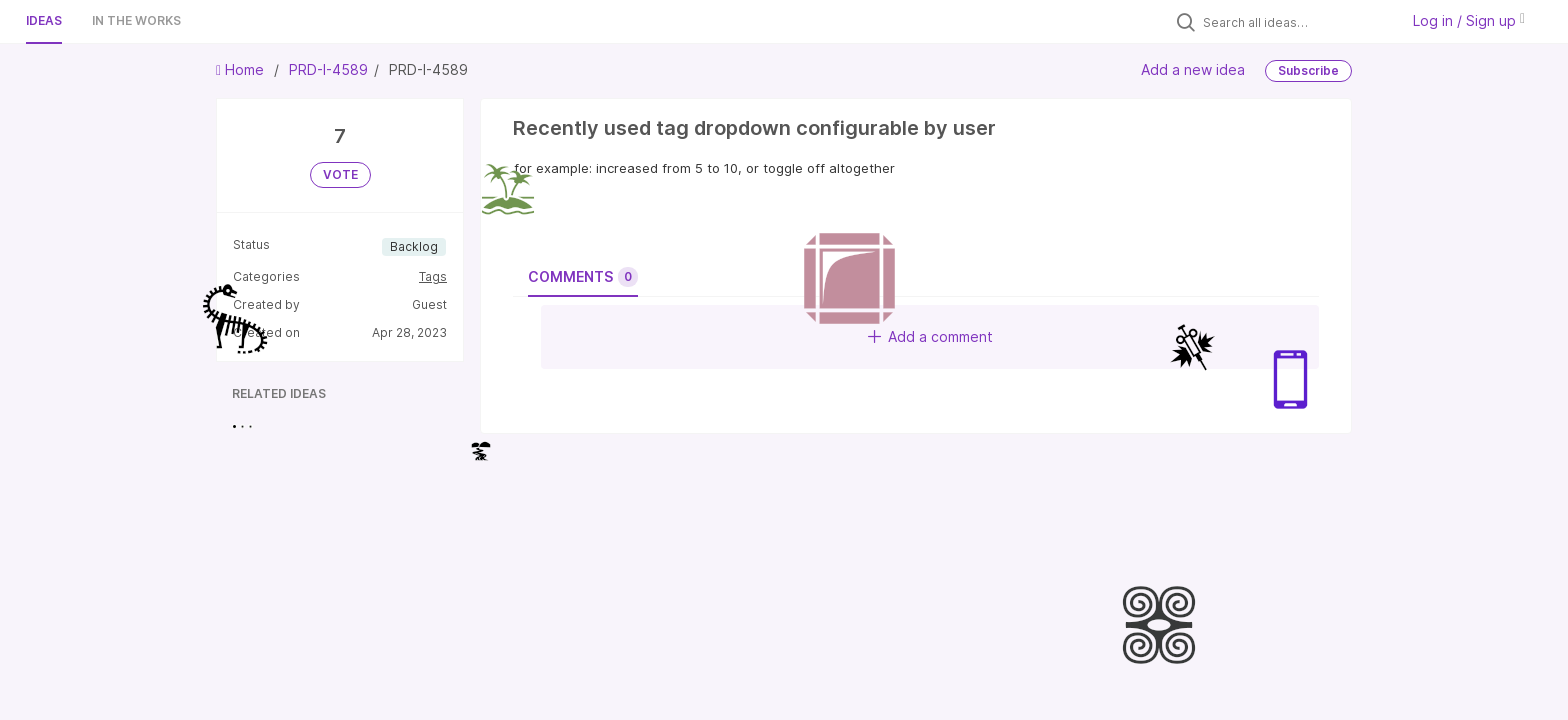 Image resolution: width=1568 pixels, height=720 pixels. Describe the element at coordinates (481, 451) in the screenshot. I see `view river or waterway on map` at that location.